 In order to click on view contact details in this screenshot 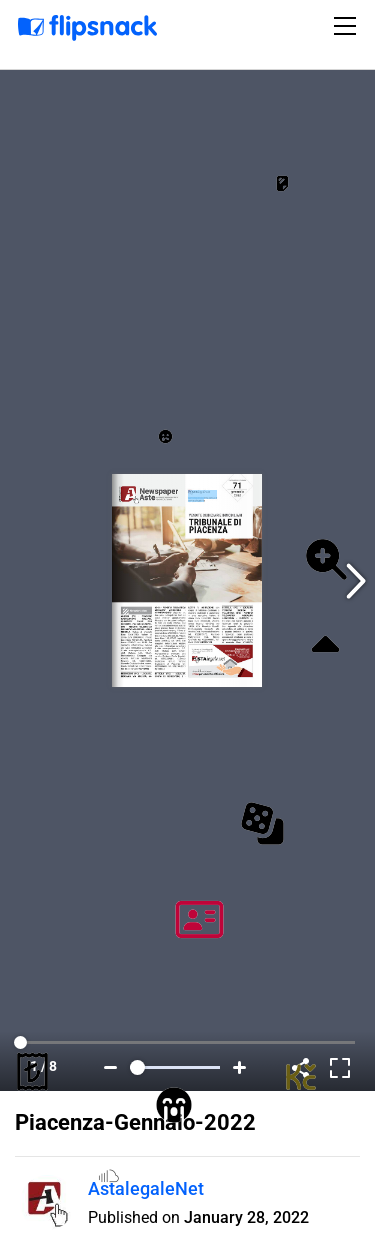, I will do `click(199, 919)`.